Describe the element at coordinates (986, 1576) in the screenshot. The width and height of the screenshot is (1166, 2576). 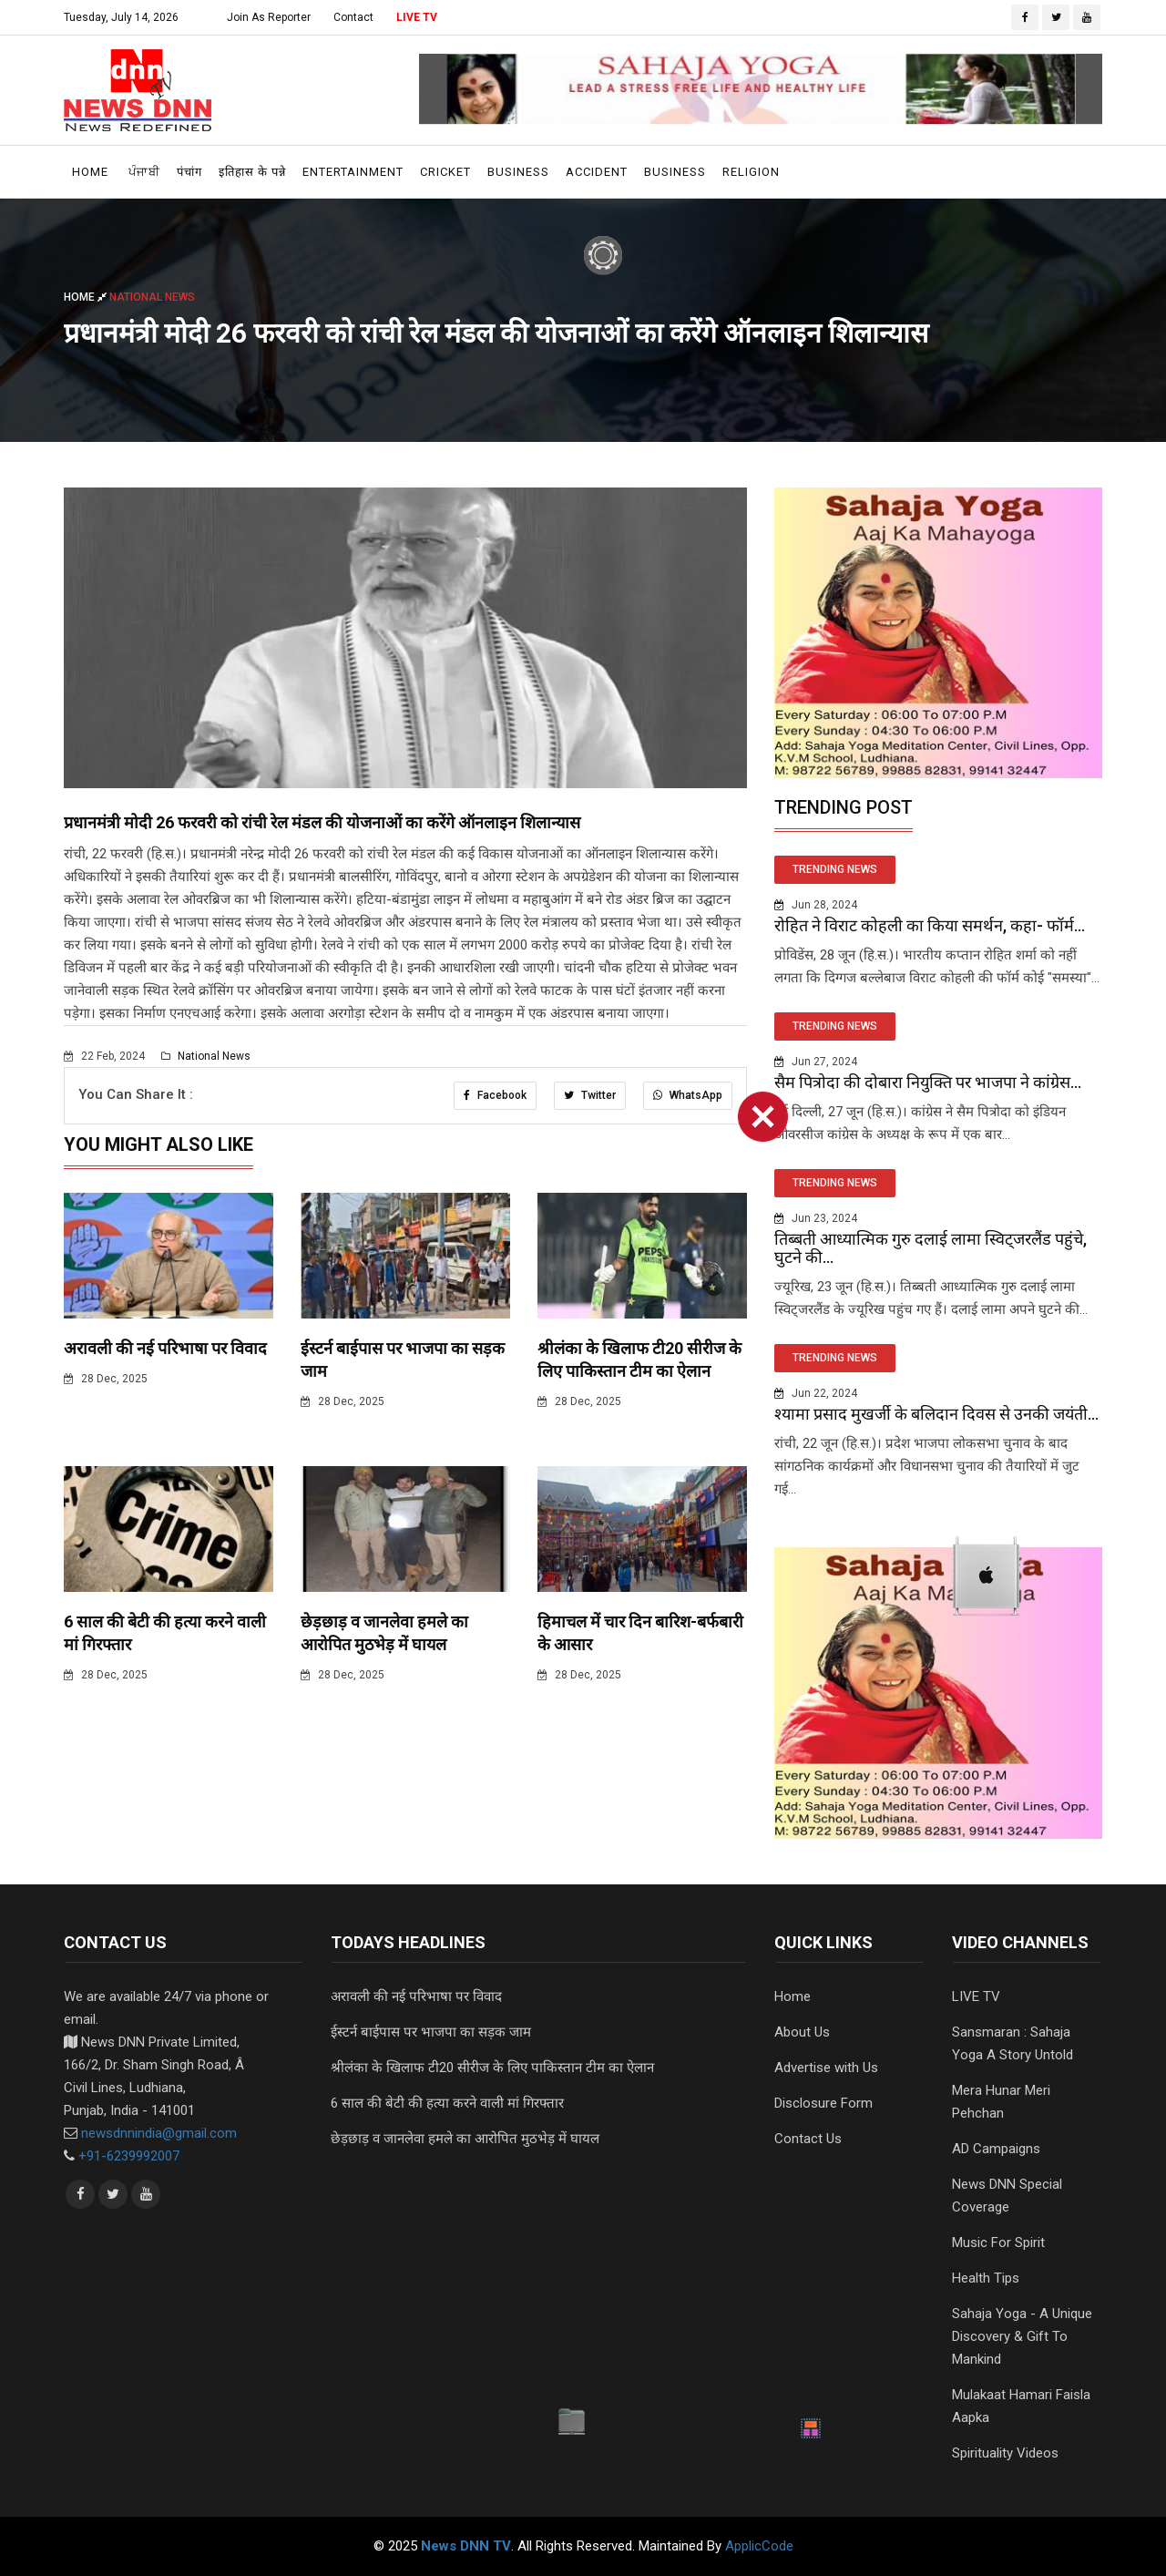
I see `mac pro desktop computer` at that location.